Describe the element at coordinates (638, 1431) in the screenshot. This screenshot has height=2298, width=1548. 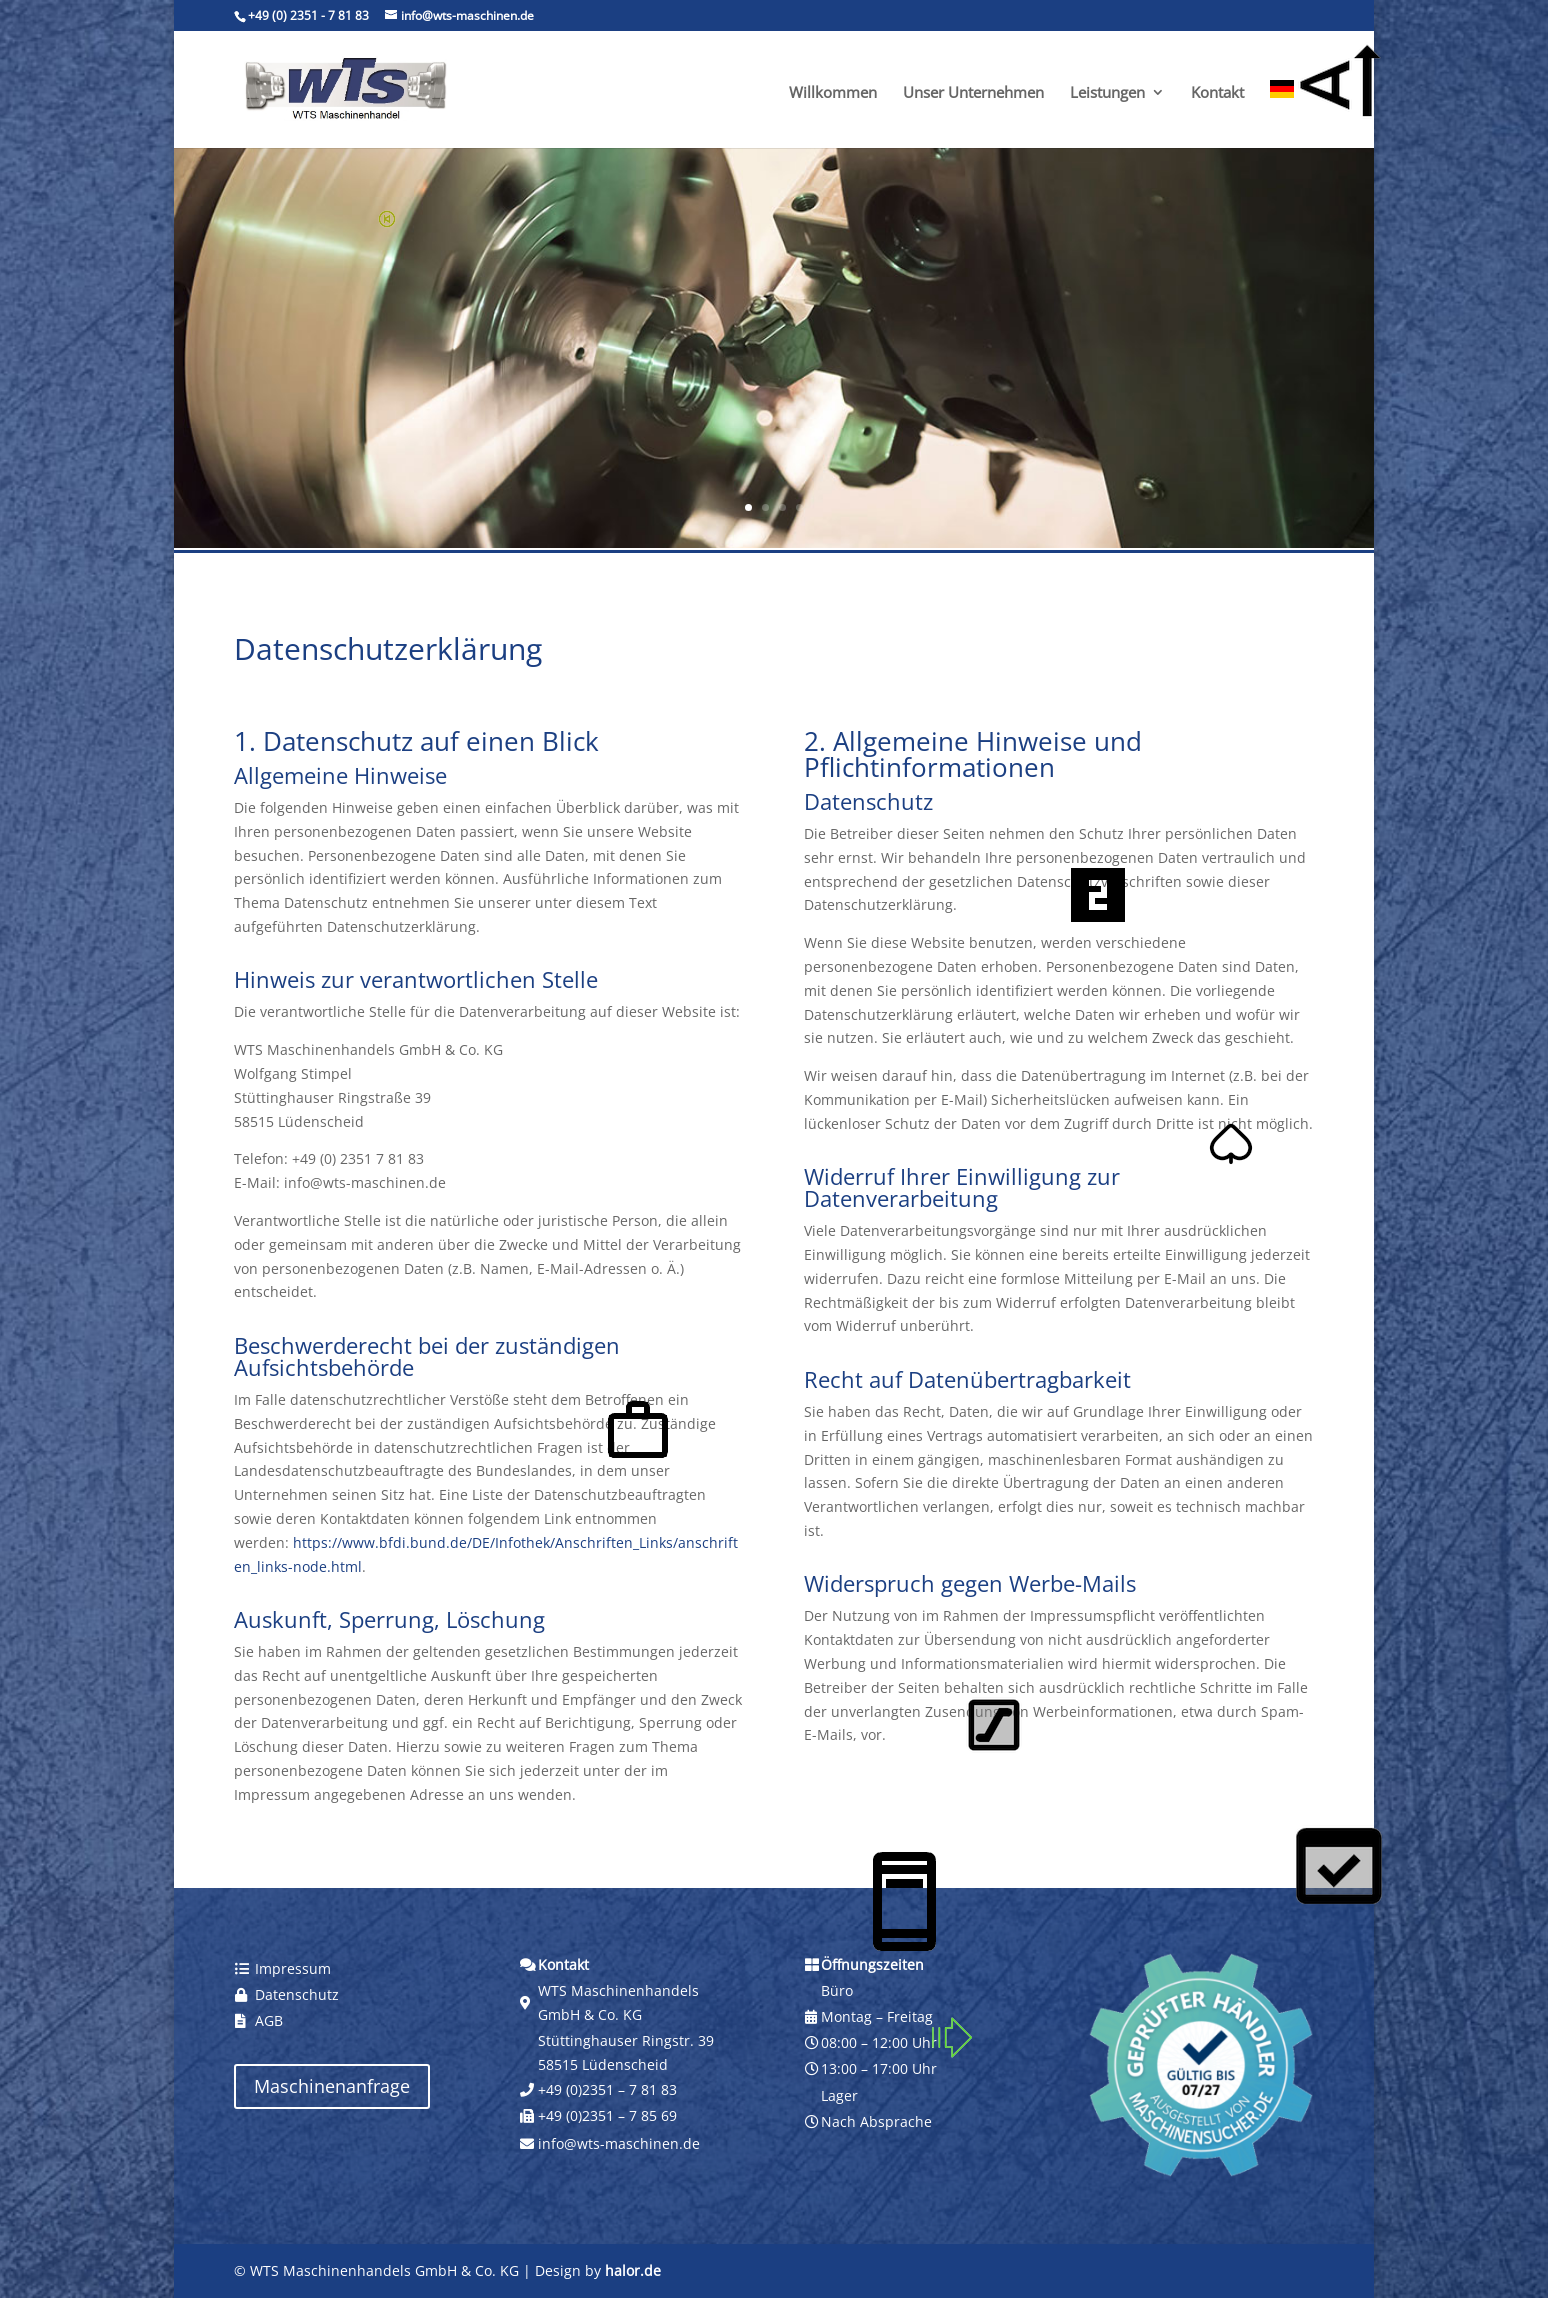
I see `access work or professional settings` at that location.